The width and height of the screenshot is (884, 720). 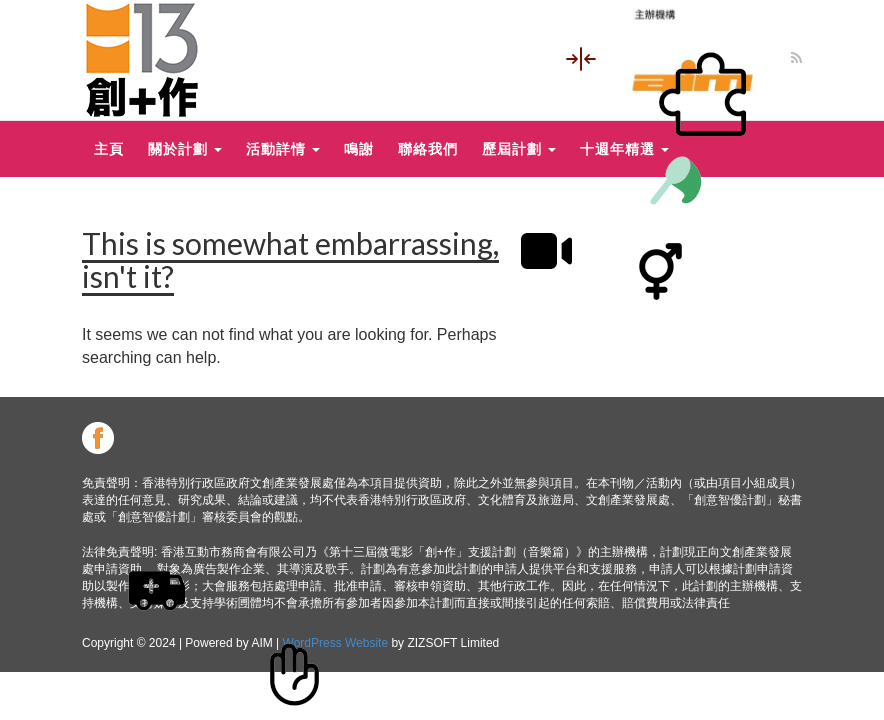 I want to click on indicates intersex gender identity option, so click(x=658, y=270).